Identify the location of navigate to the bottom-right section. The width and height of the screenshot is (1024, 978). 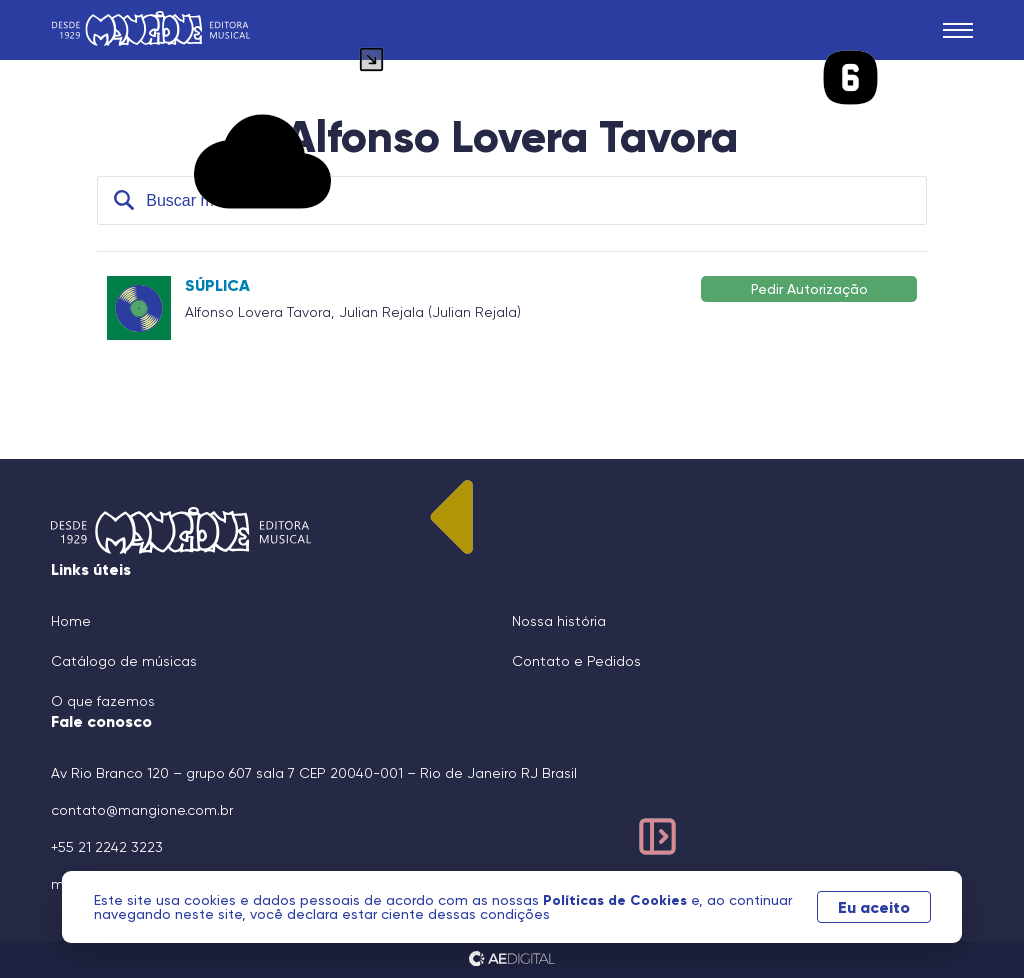
(371, 59).